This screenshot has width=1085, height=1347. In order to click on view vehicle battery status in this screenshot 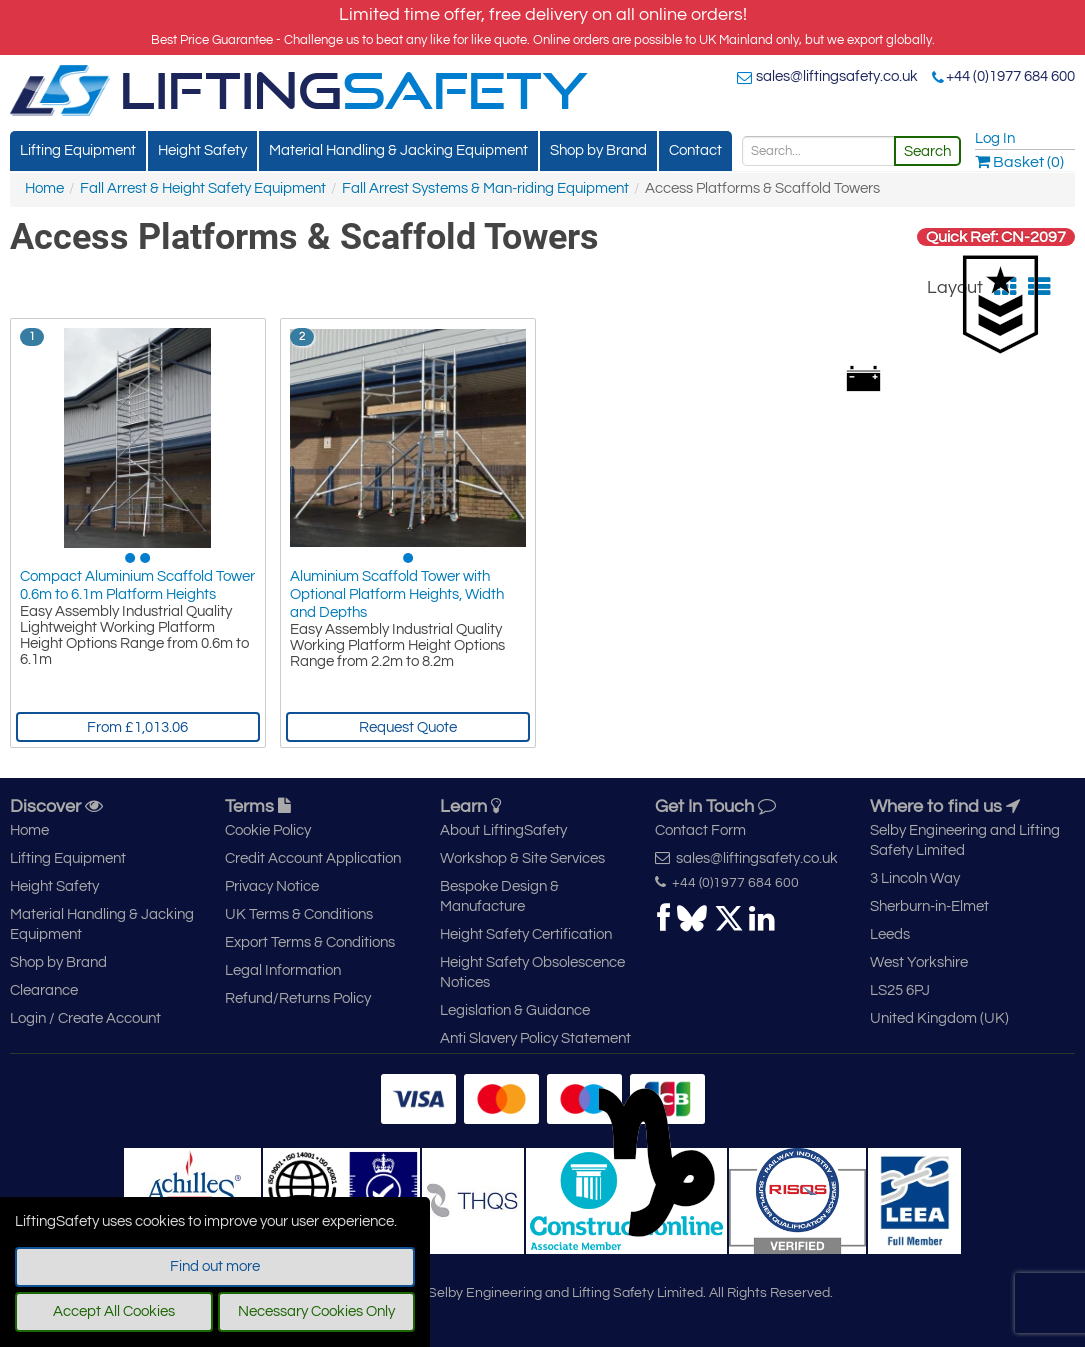, I will do `click(863, 378)`.